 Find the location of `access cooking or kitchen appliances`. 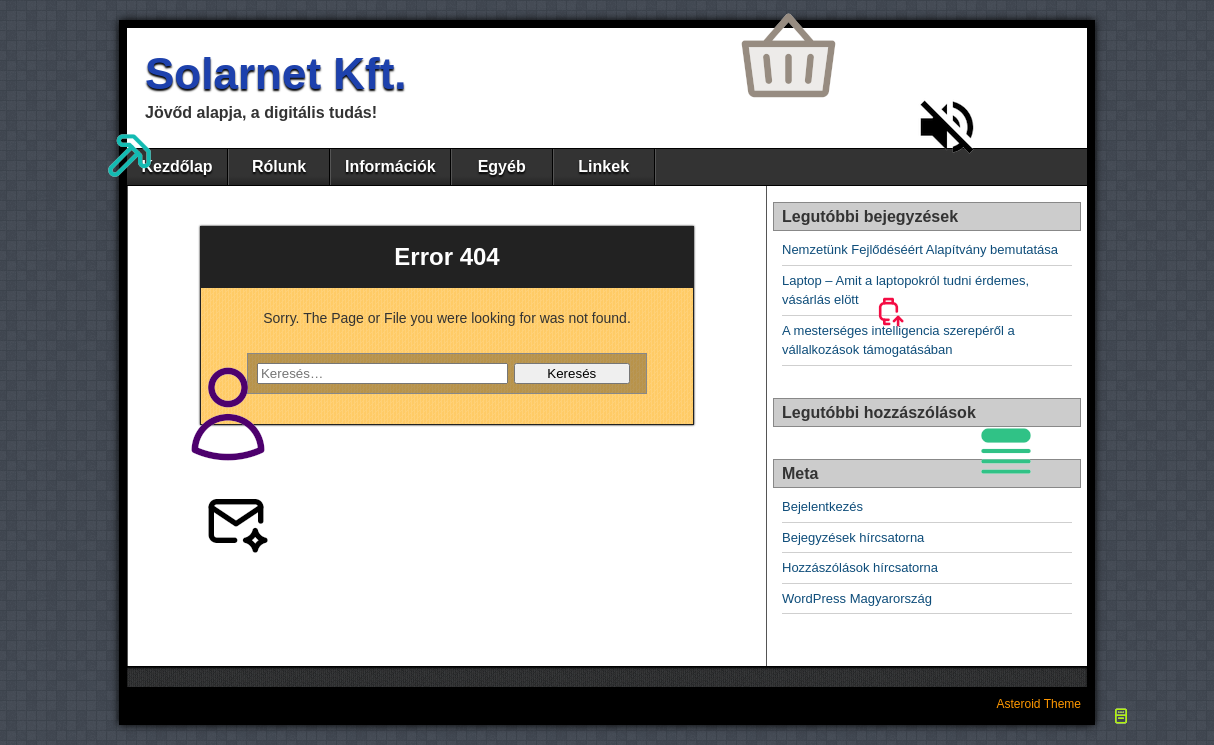

access cooking or kitchen appliances is located at coordinates (1121, 716).